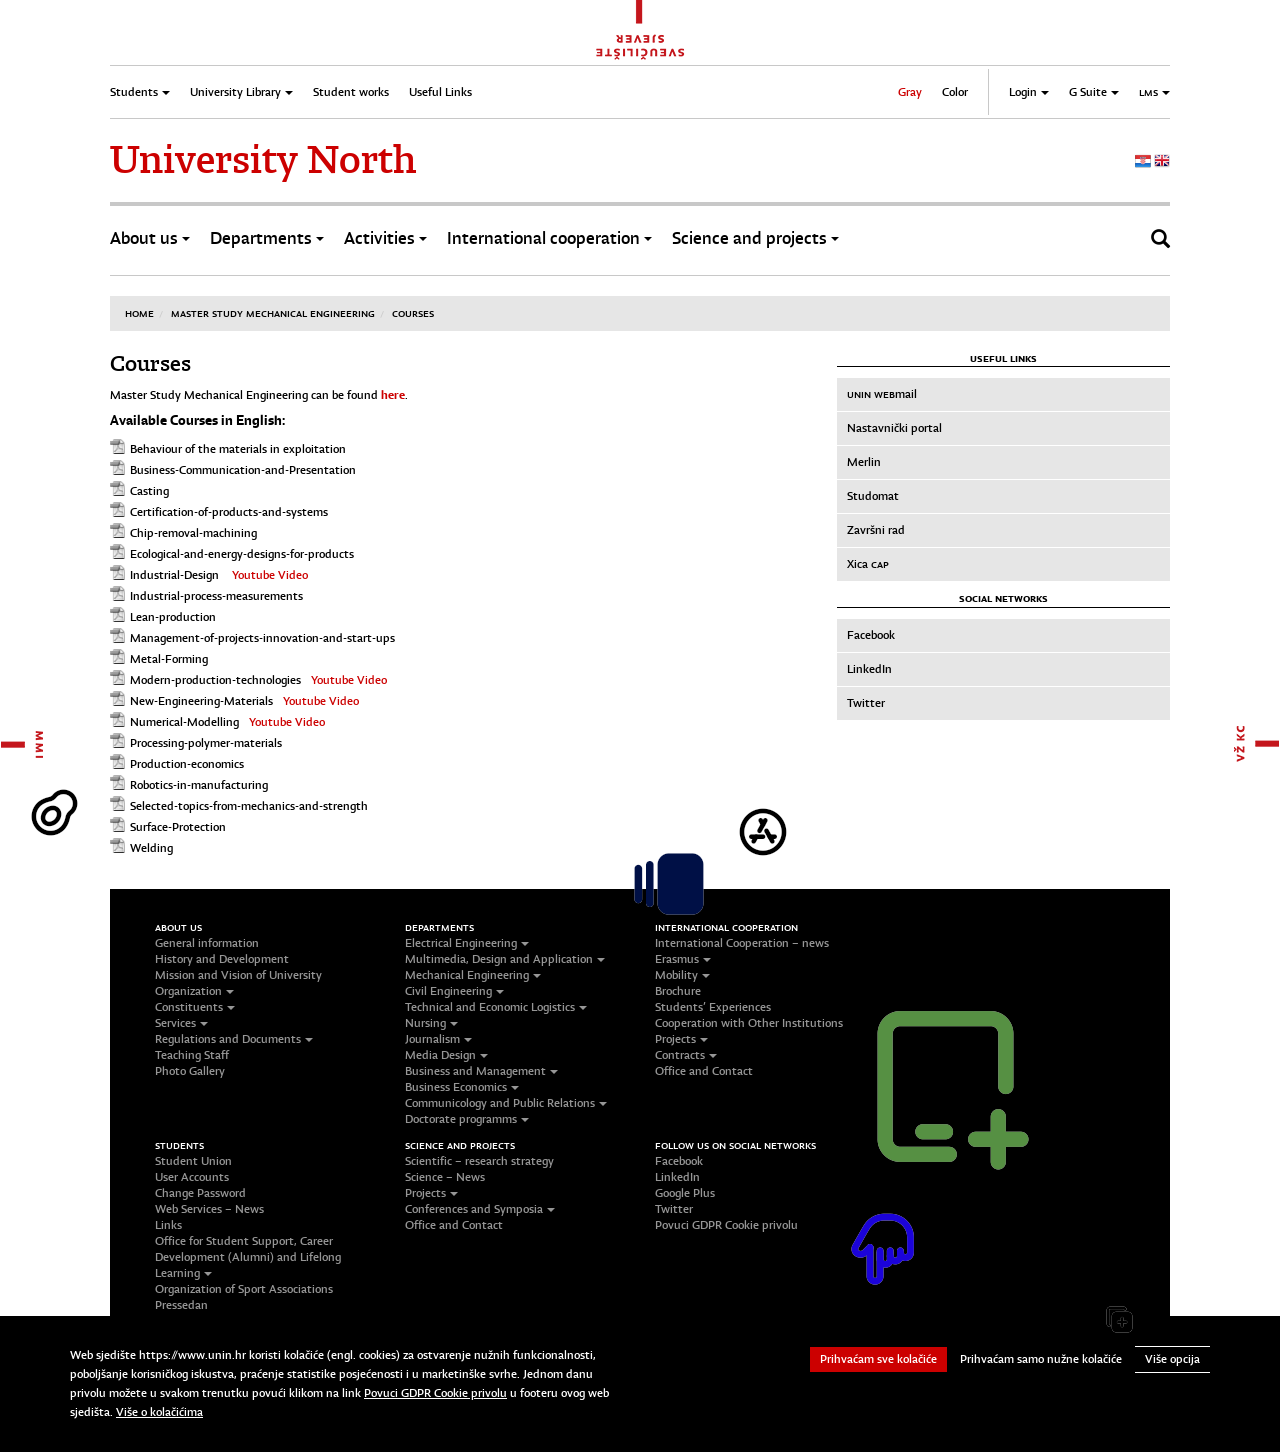 This screenshot has height=1452, width=1280. What do you see at coordinates (945, 1086) in the screenshot?
I see `add a new iPad device` at bounding box center [945, 1086].